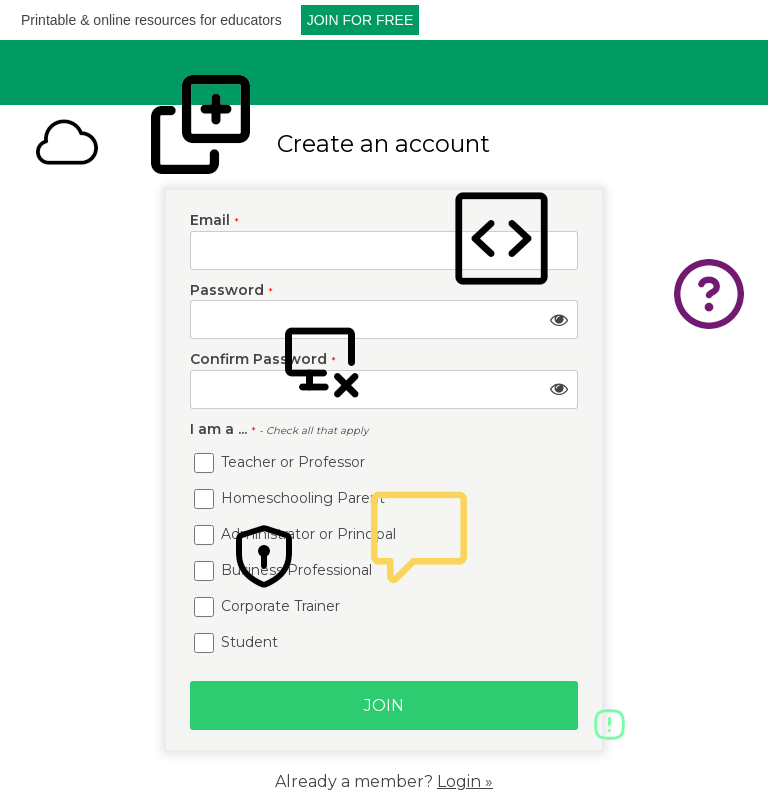 The height and width of the screenshot is (801, 768). What do you see at coordinates (264, 557) in the screenshot?
I see `indicates secure or encrypted content` at bounding box center [264, 557].